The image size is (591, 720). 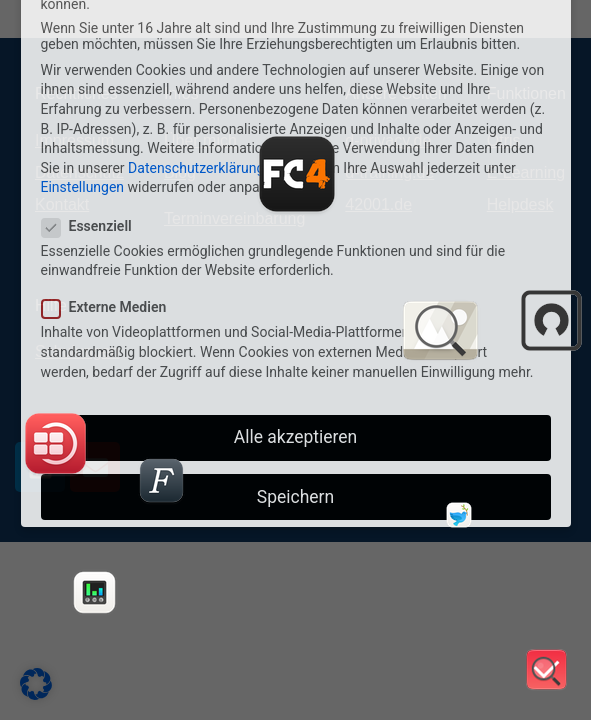 What do you see at coordinates (297, 174) in the screenshot?
I see `launch far cry 4 game` at bounding box center [297, 174].